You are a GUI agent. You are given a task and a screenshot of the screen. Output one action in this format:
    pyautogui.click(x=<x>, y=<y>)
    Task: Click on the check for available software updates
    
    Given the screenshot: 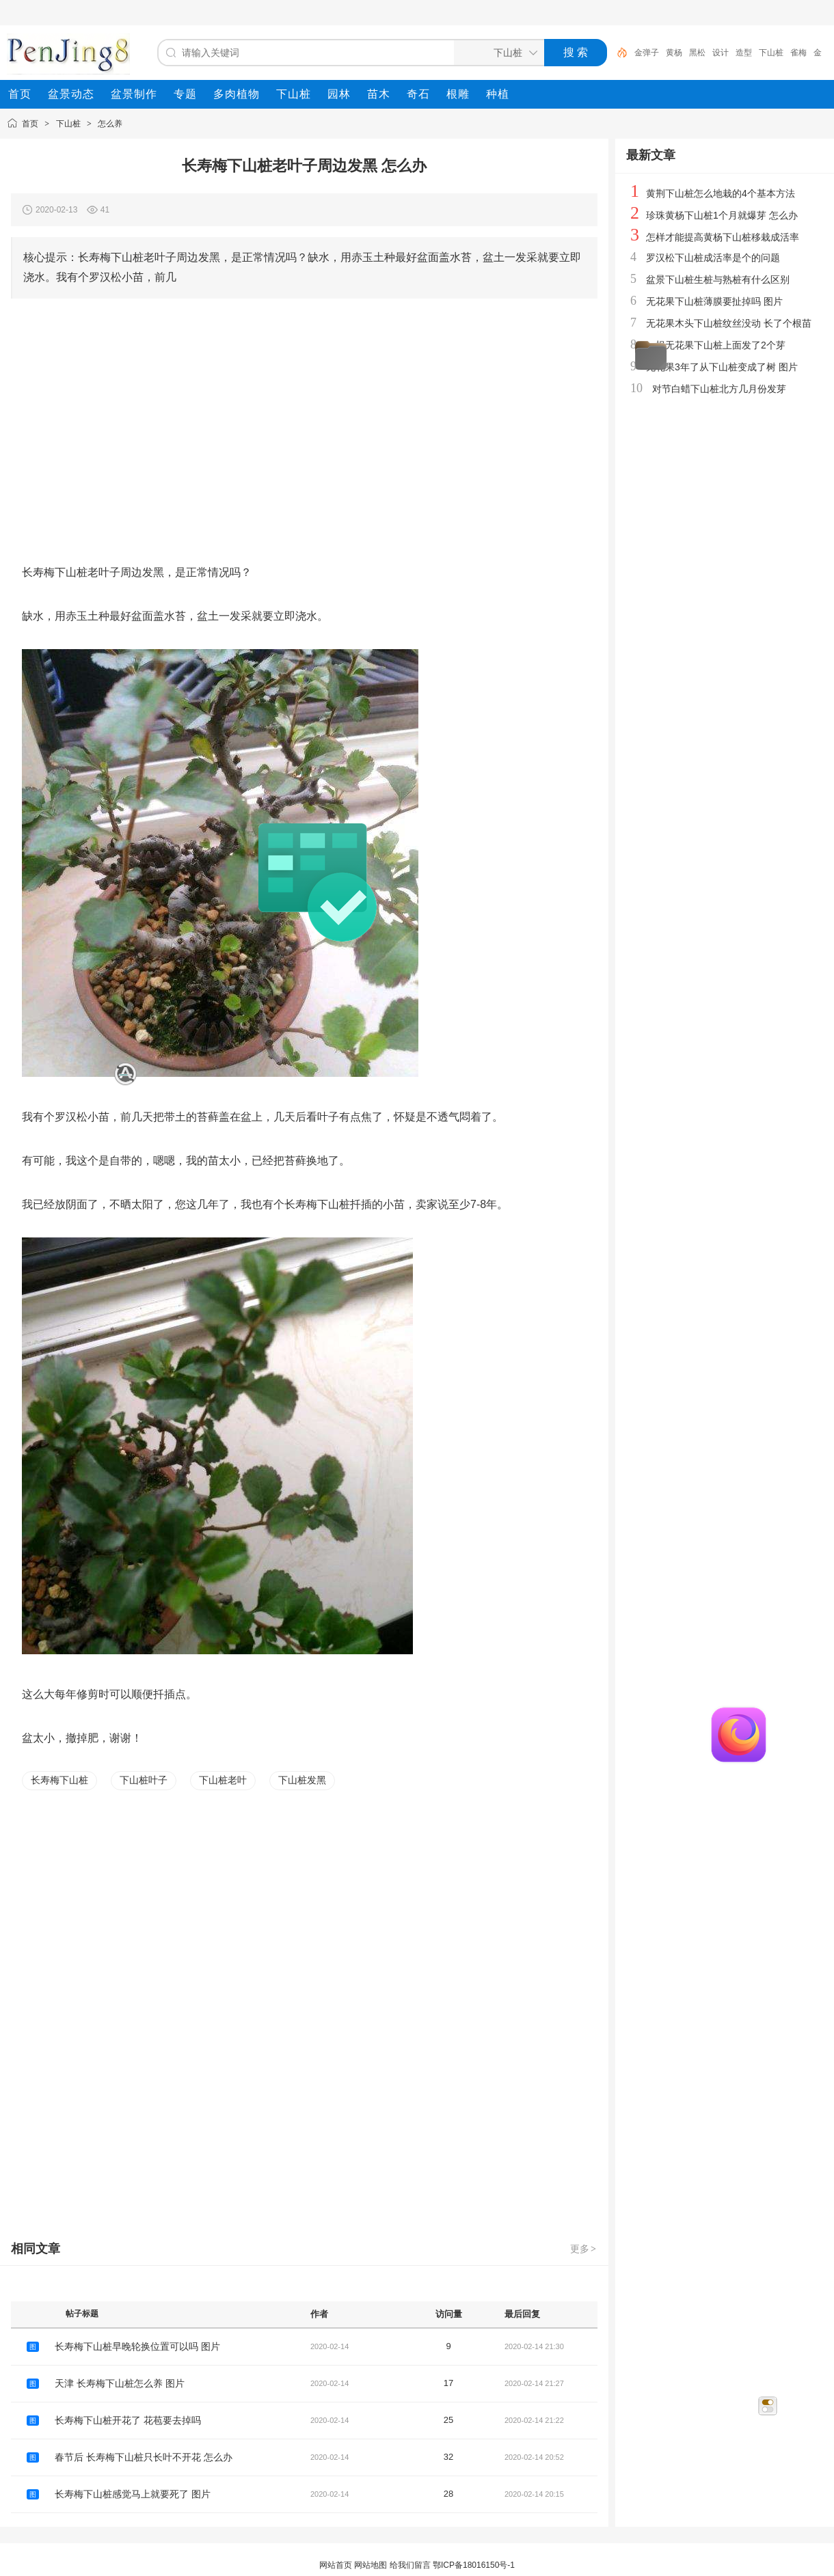 What is the action you would take?
    pyautogui.click(x=125, y=1073)
    